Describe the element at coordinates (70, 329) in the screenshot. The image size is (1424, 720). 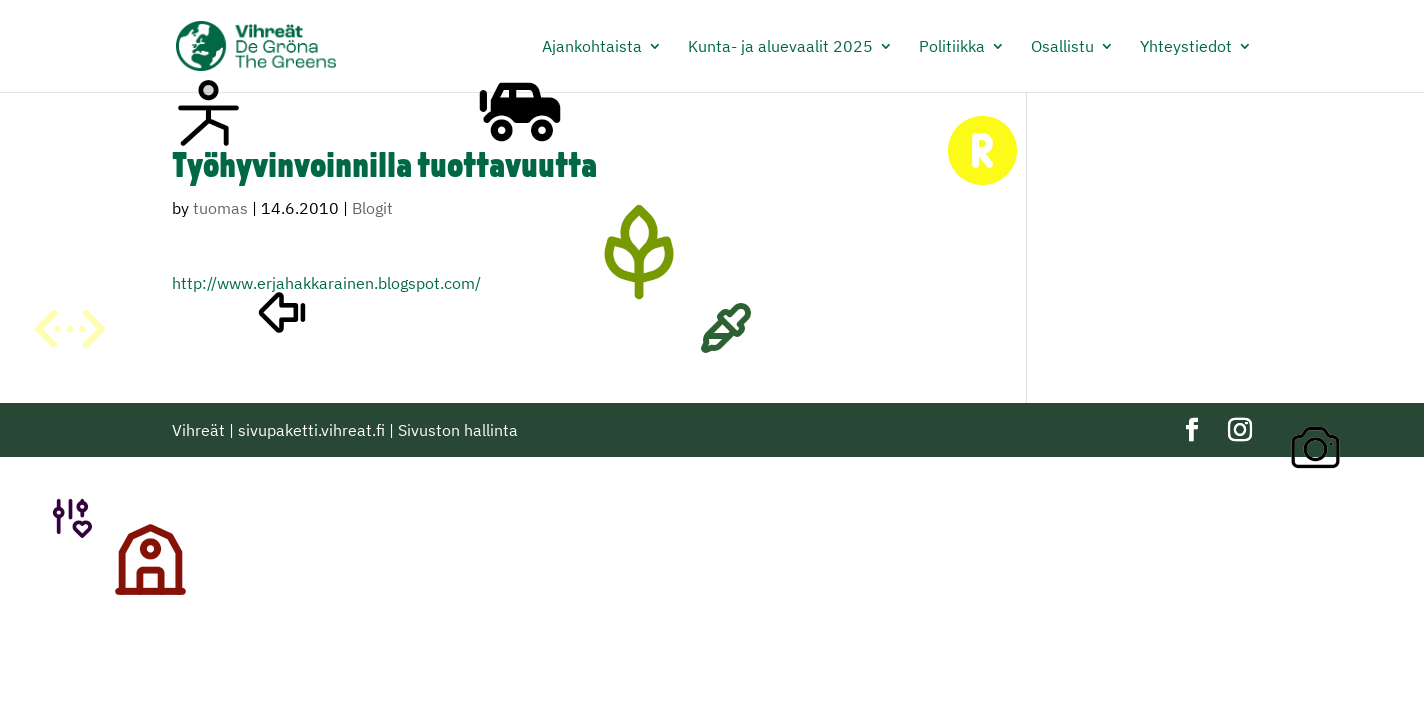
I see `expand or collapse content horizontally` at that location.